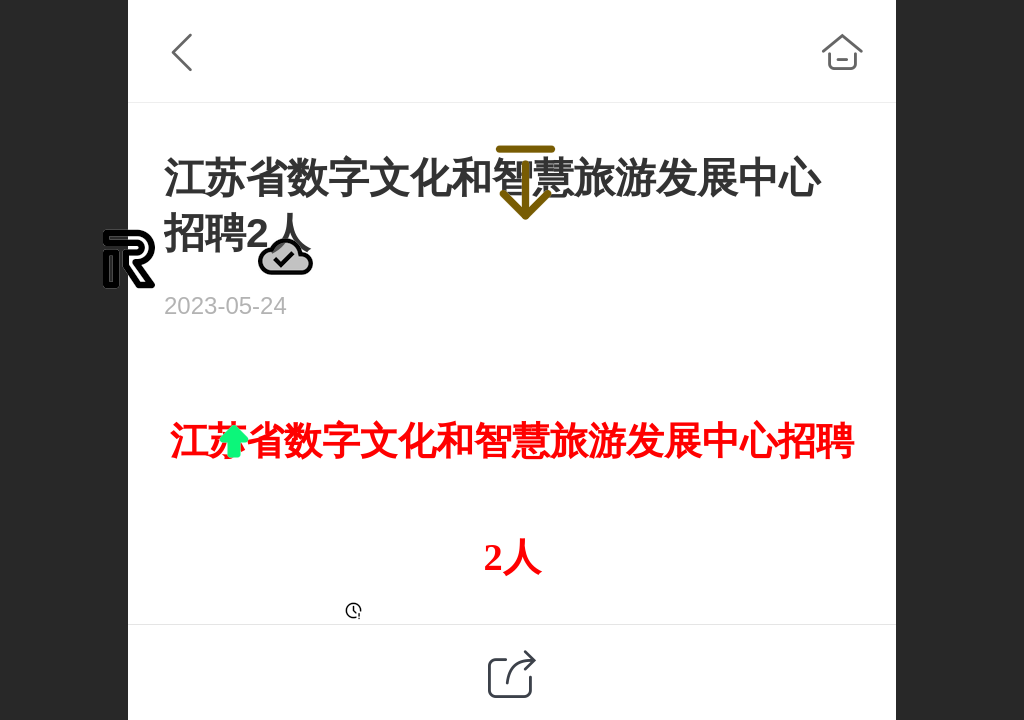 The height and width of the screenshot is (720, 1024). What do you see at coordinates (129, 259) in the screenshot?
I see `open the Revolut banking app` at bounding box center [129, 259].